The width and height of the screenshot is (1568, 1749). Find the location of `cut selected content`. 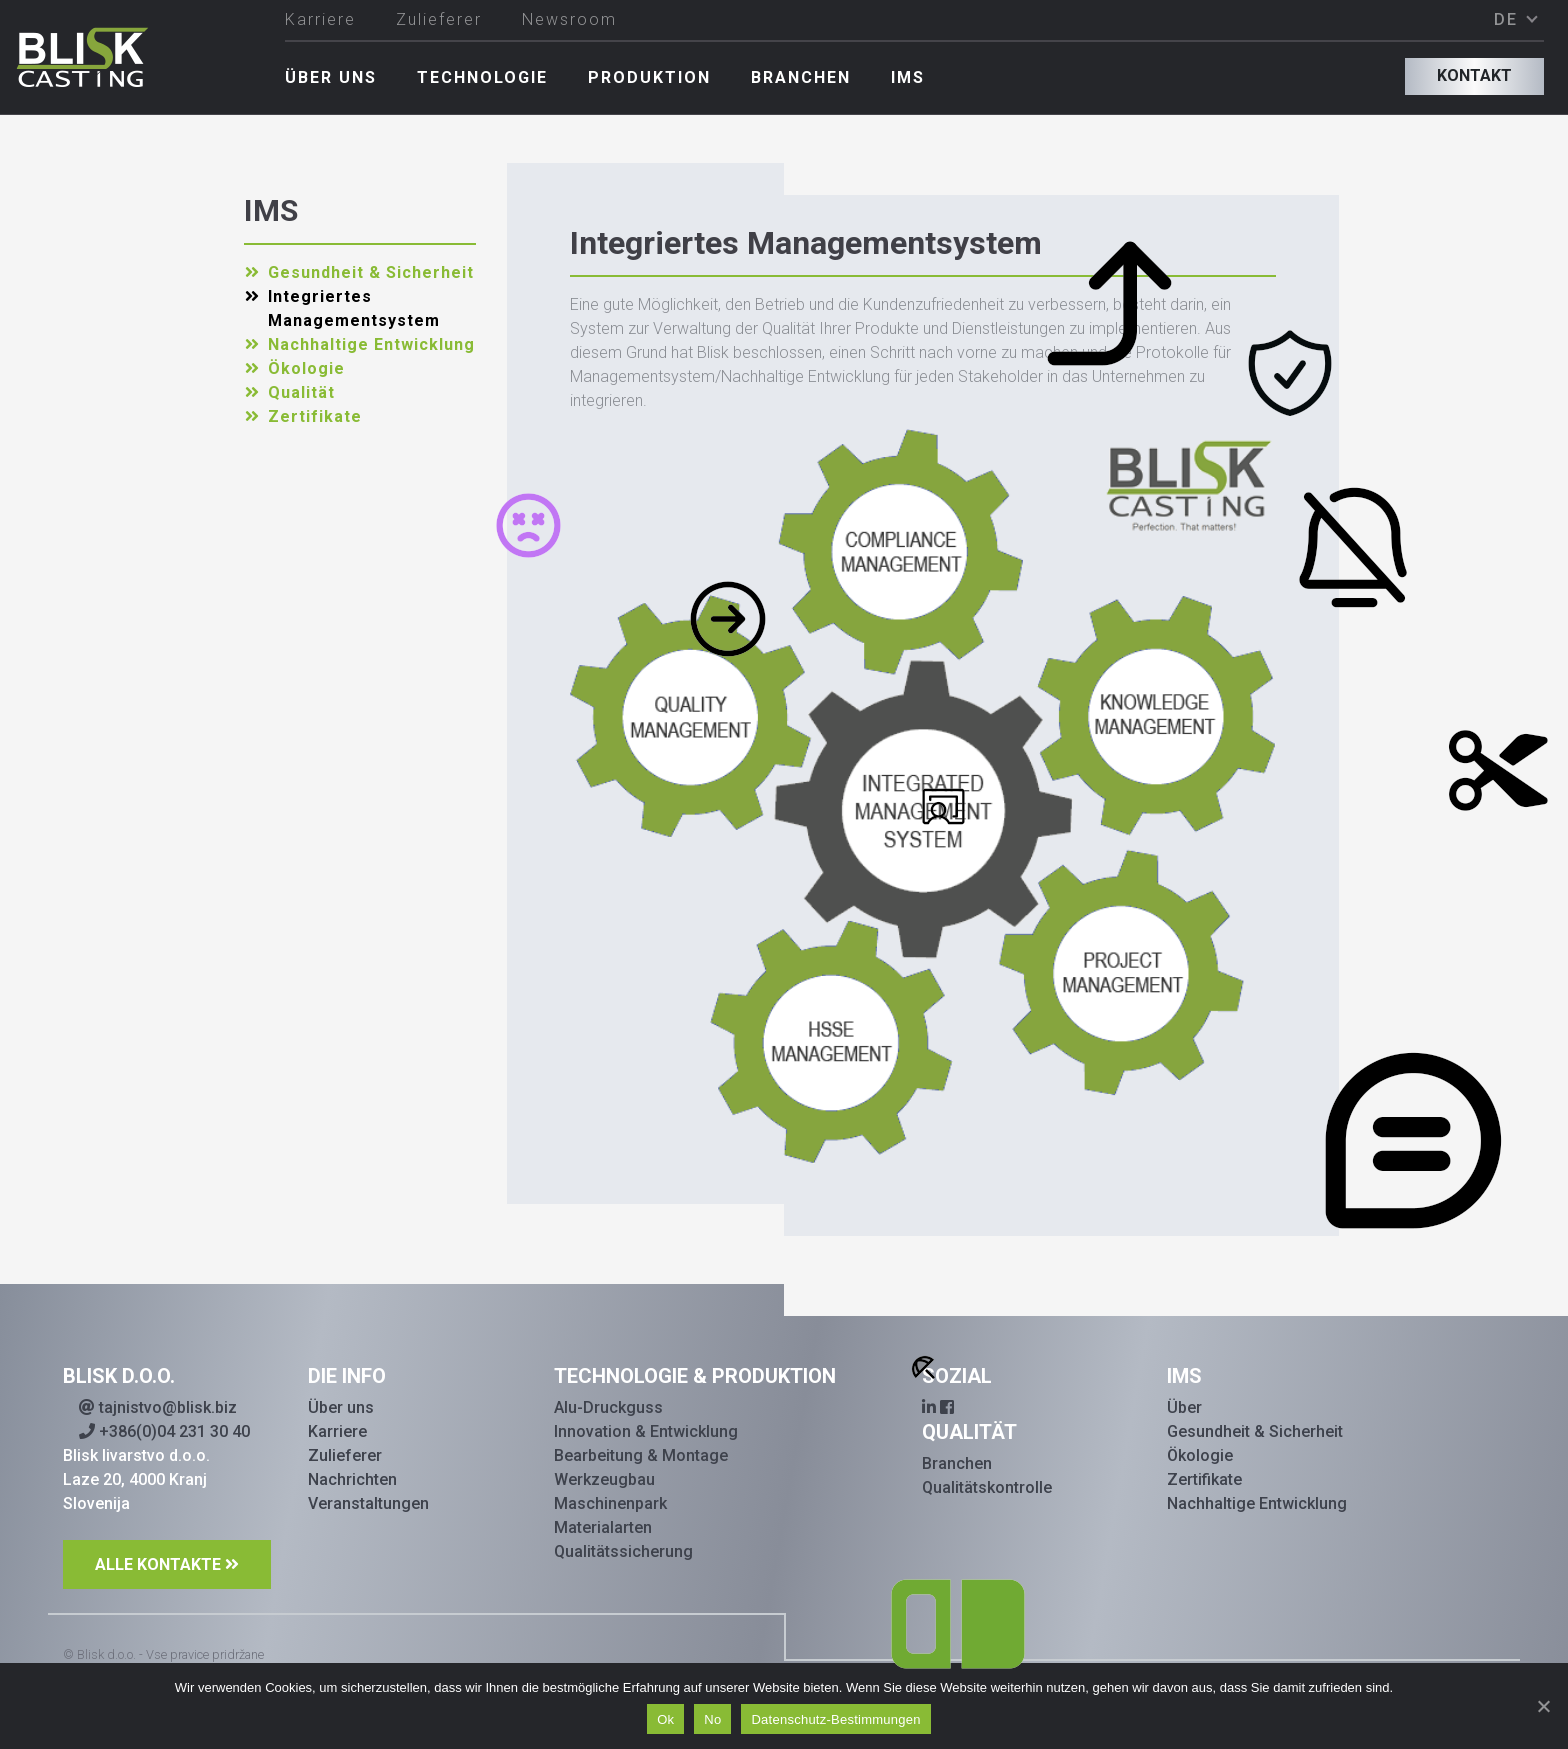

cut selected content is located at coordinates (1496, 770).